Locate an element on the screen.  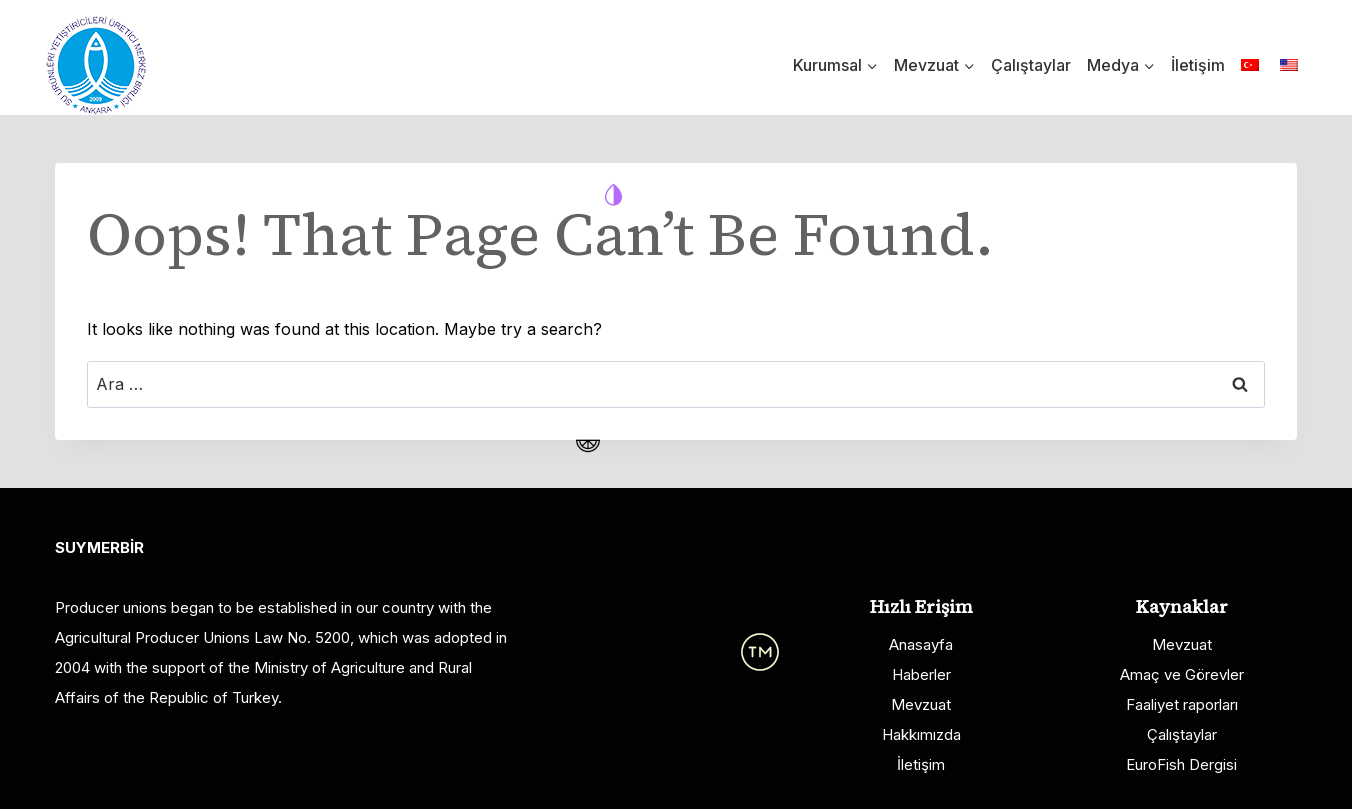
indicates trademarked content or branding is located at coordinates (760, 652).